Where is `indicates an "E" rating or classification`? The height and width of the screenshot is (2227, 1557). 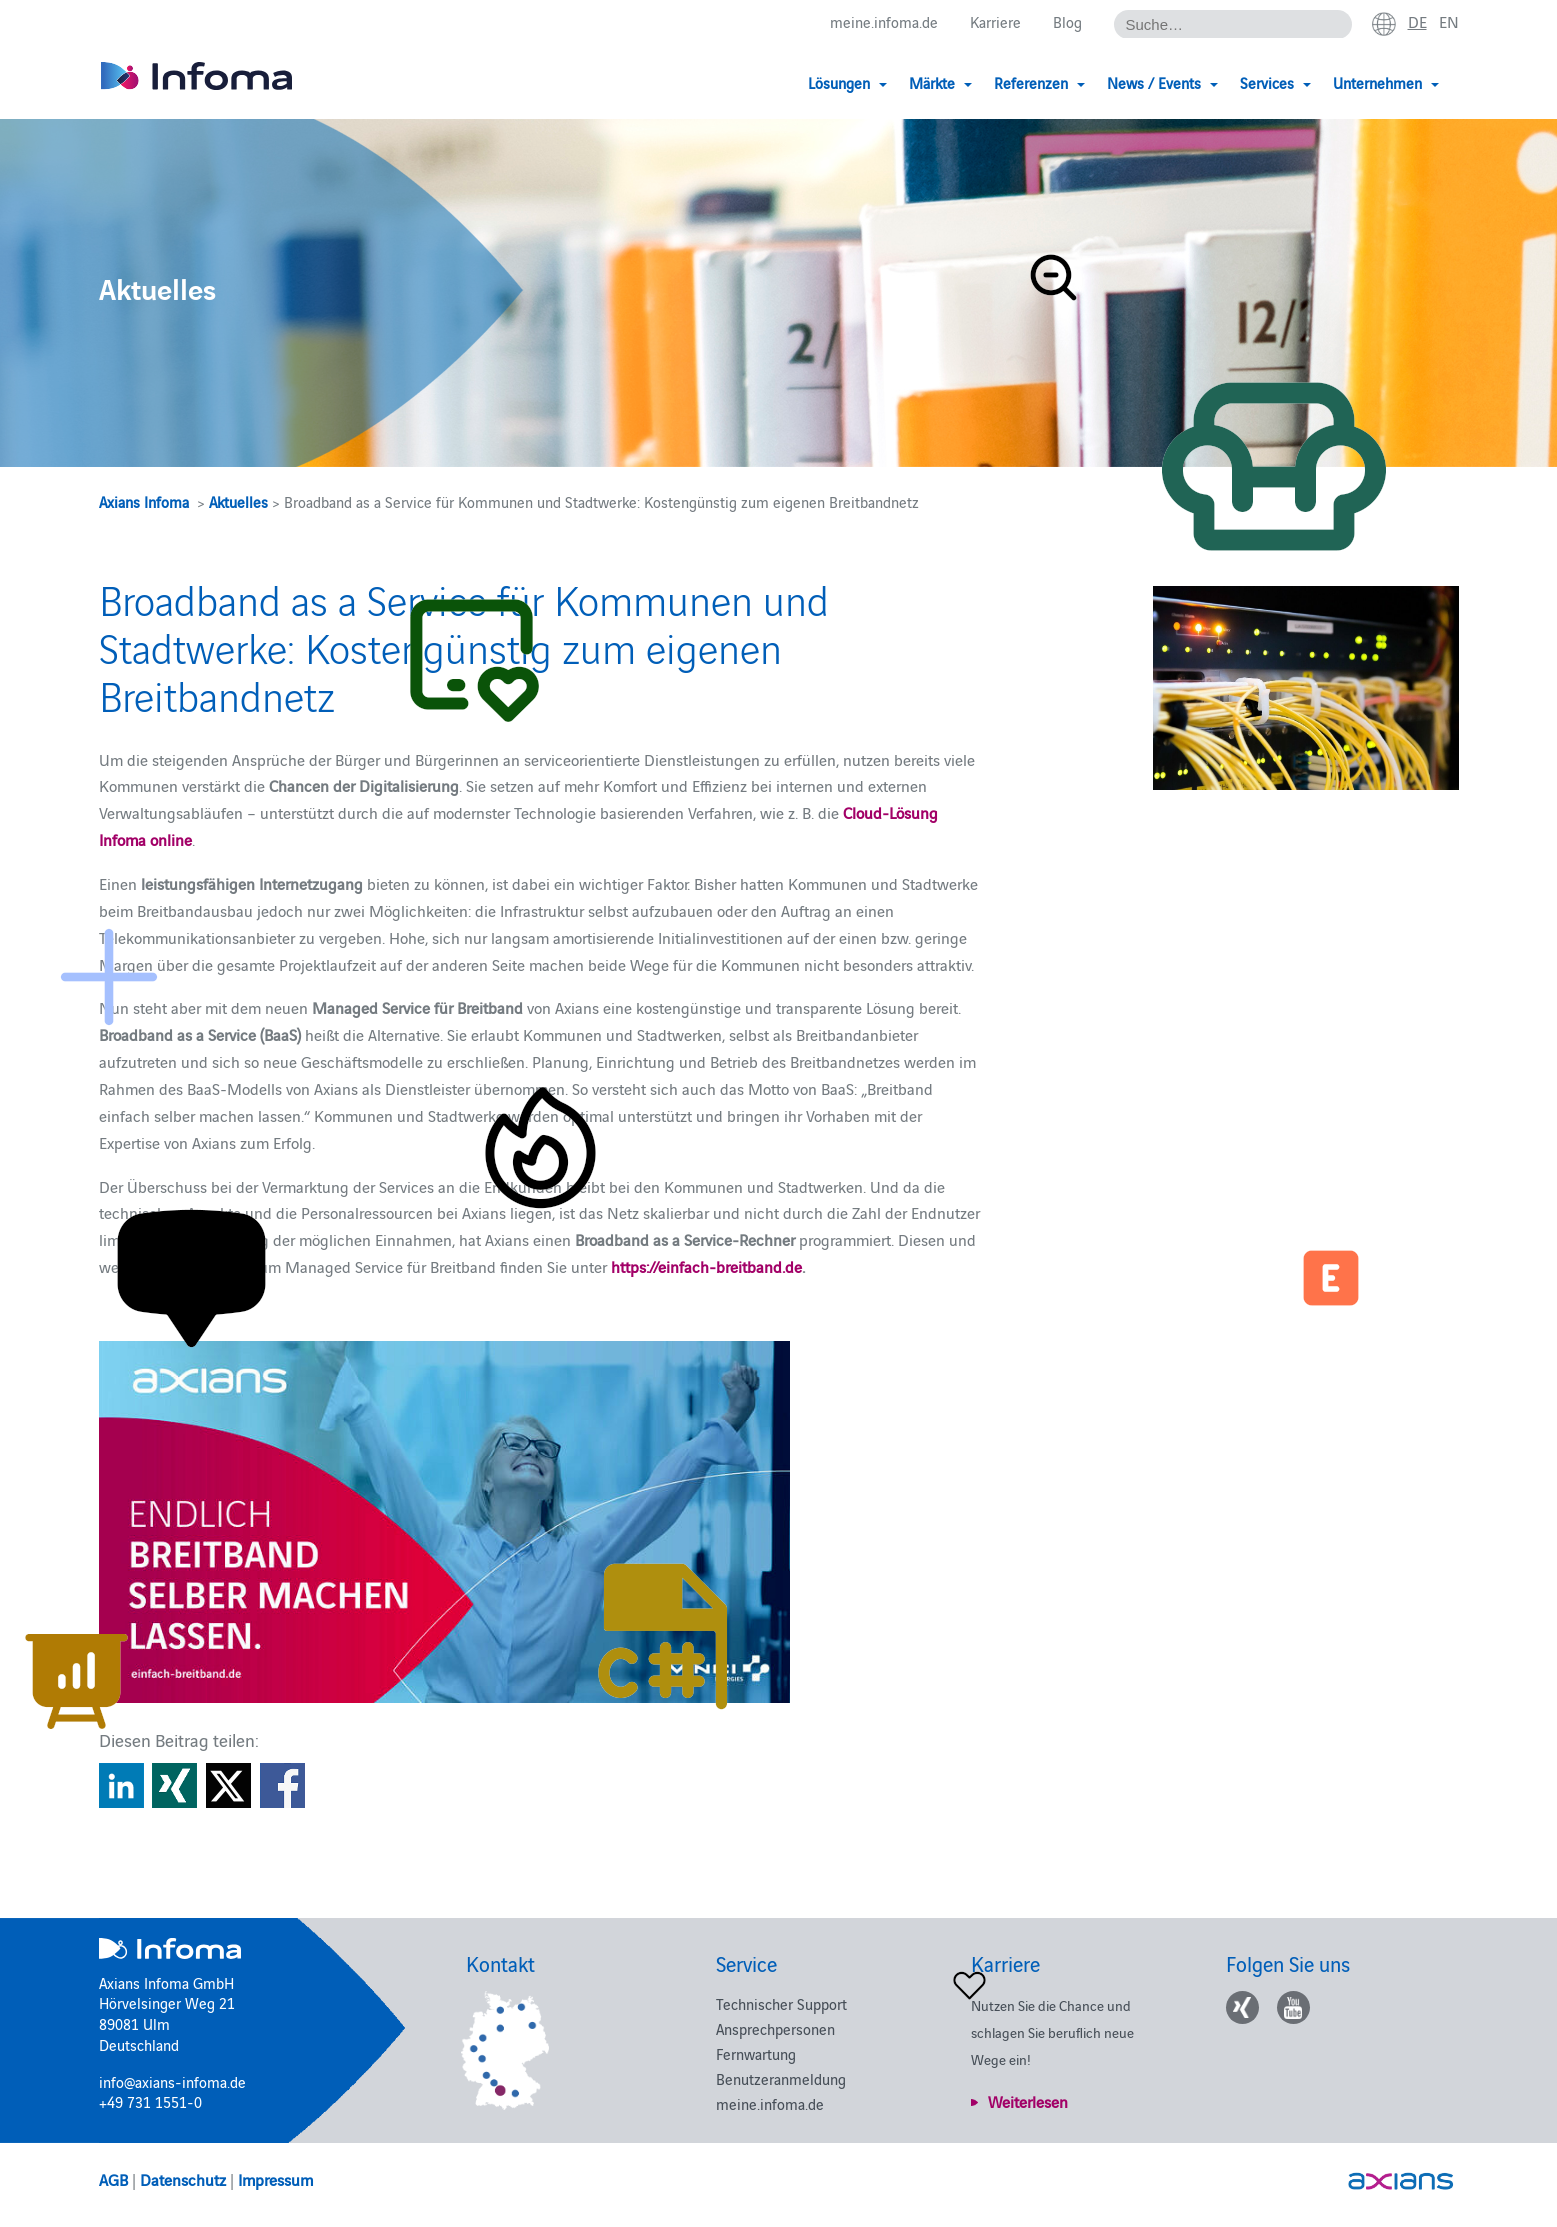
indicates an "E" rating or classification is located at coordinates (1331, 1278).